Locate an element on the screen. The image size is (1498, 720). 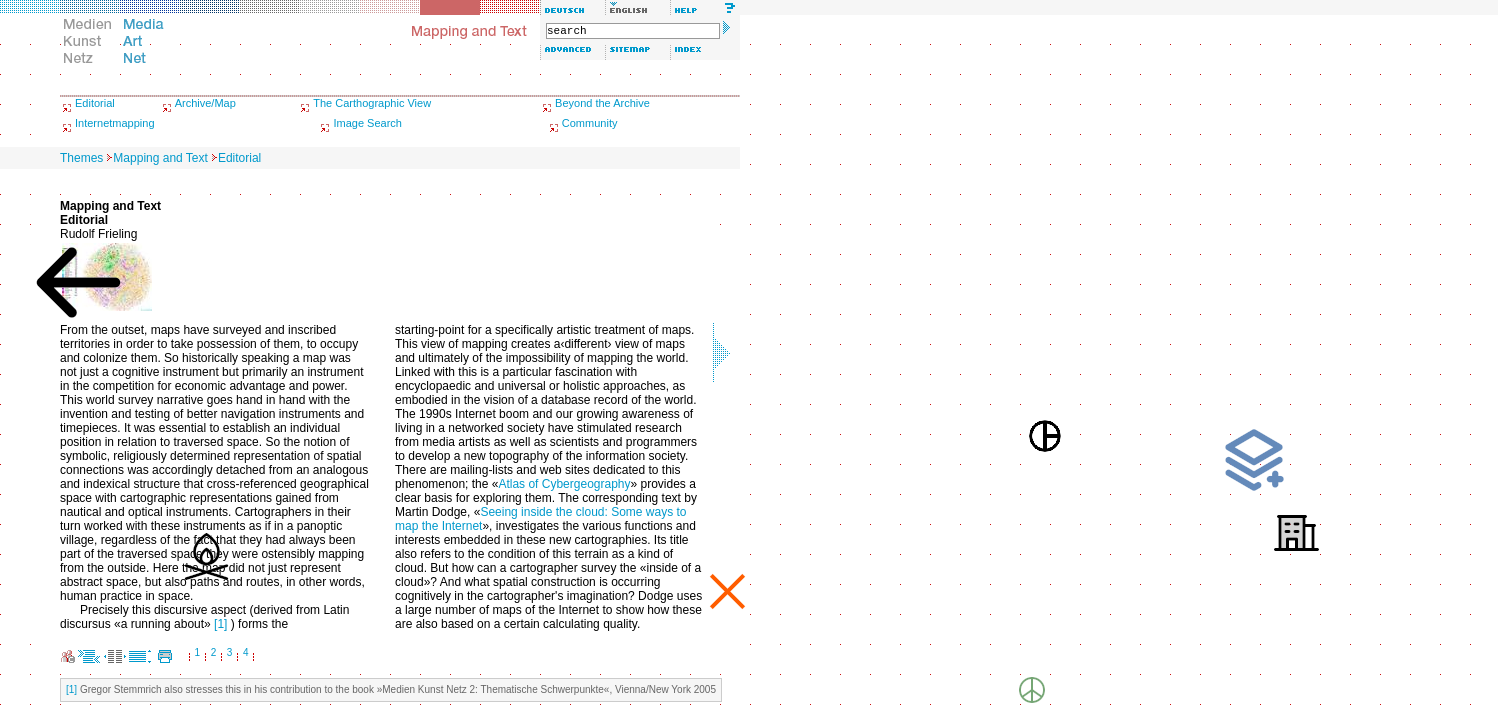
go back to the previous screen is located at coordinates (78, 282).